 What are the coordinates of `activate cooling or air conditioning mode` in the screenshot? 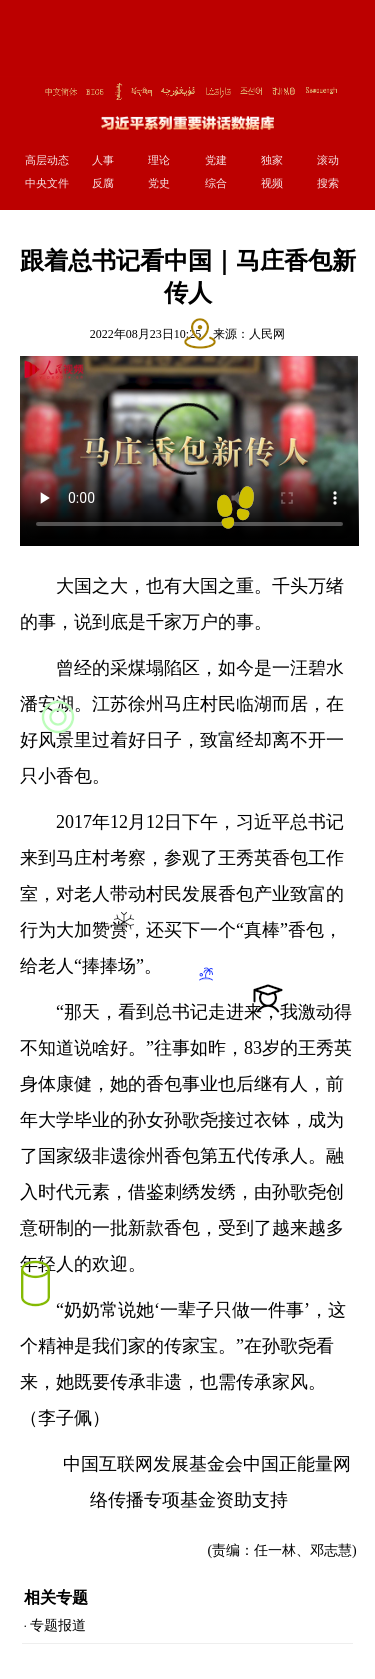 It's located at (124, 922).